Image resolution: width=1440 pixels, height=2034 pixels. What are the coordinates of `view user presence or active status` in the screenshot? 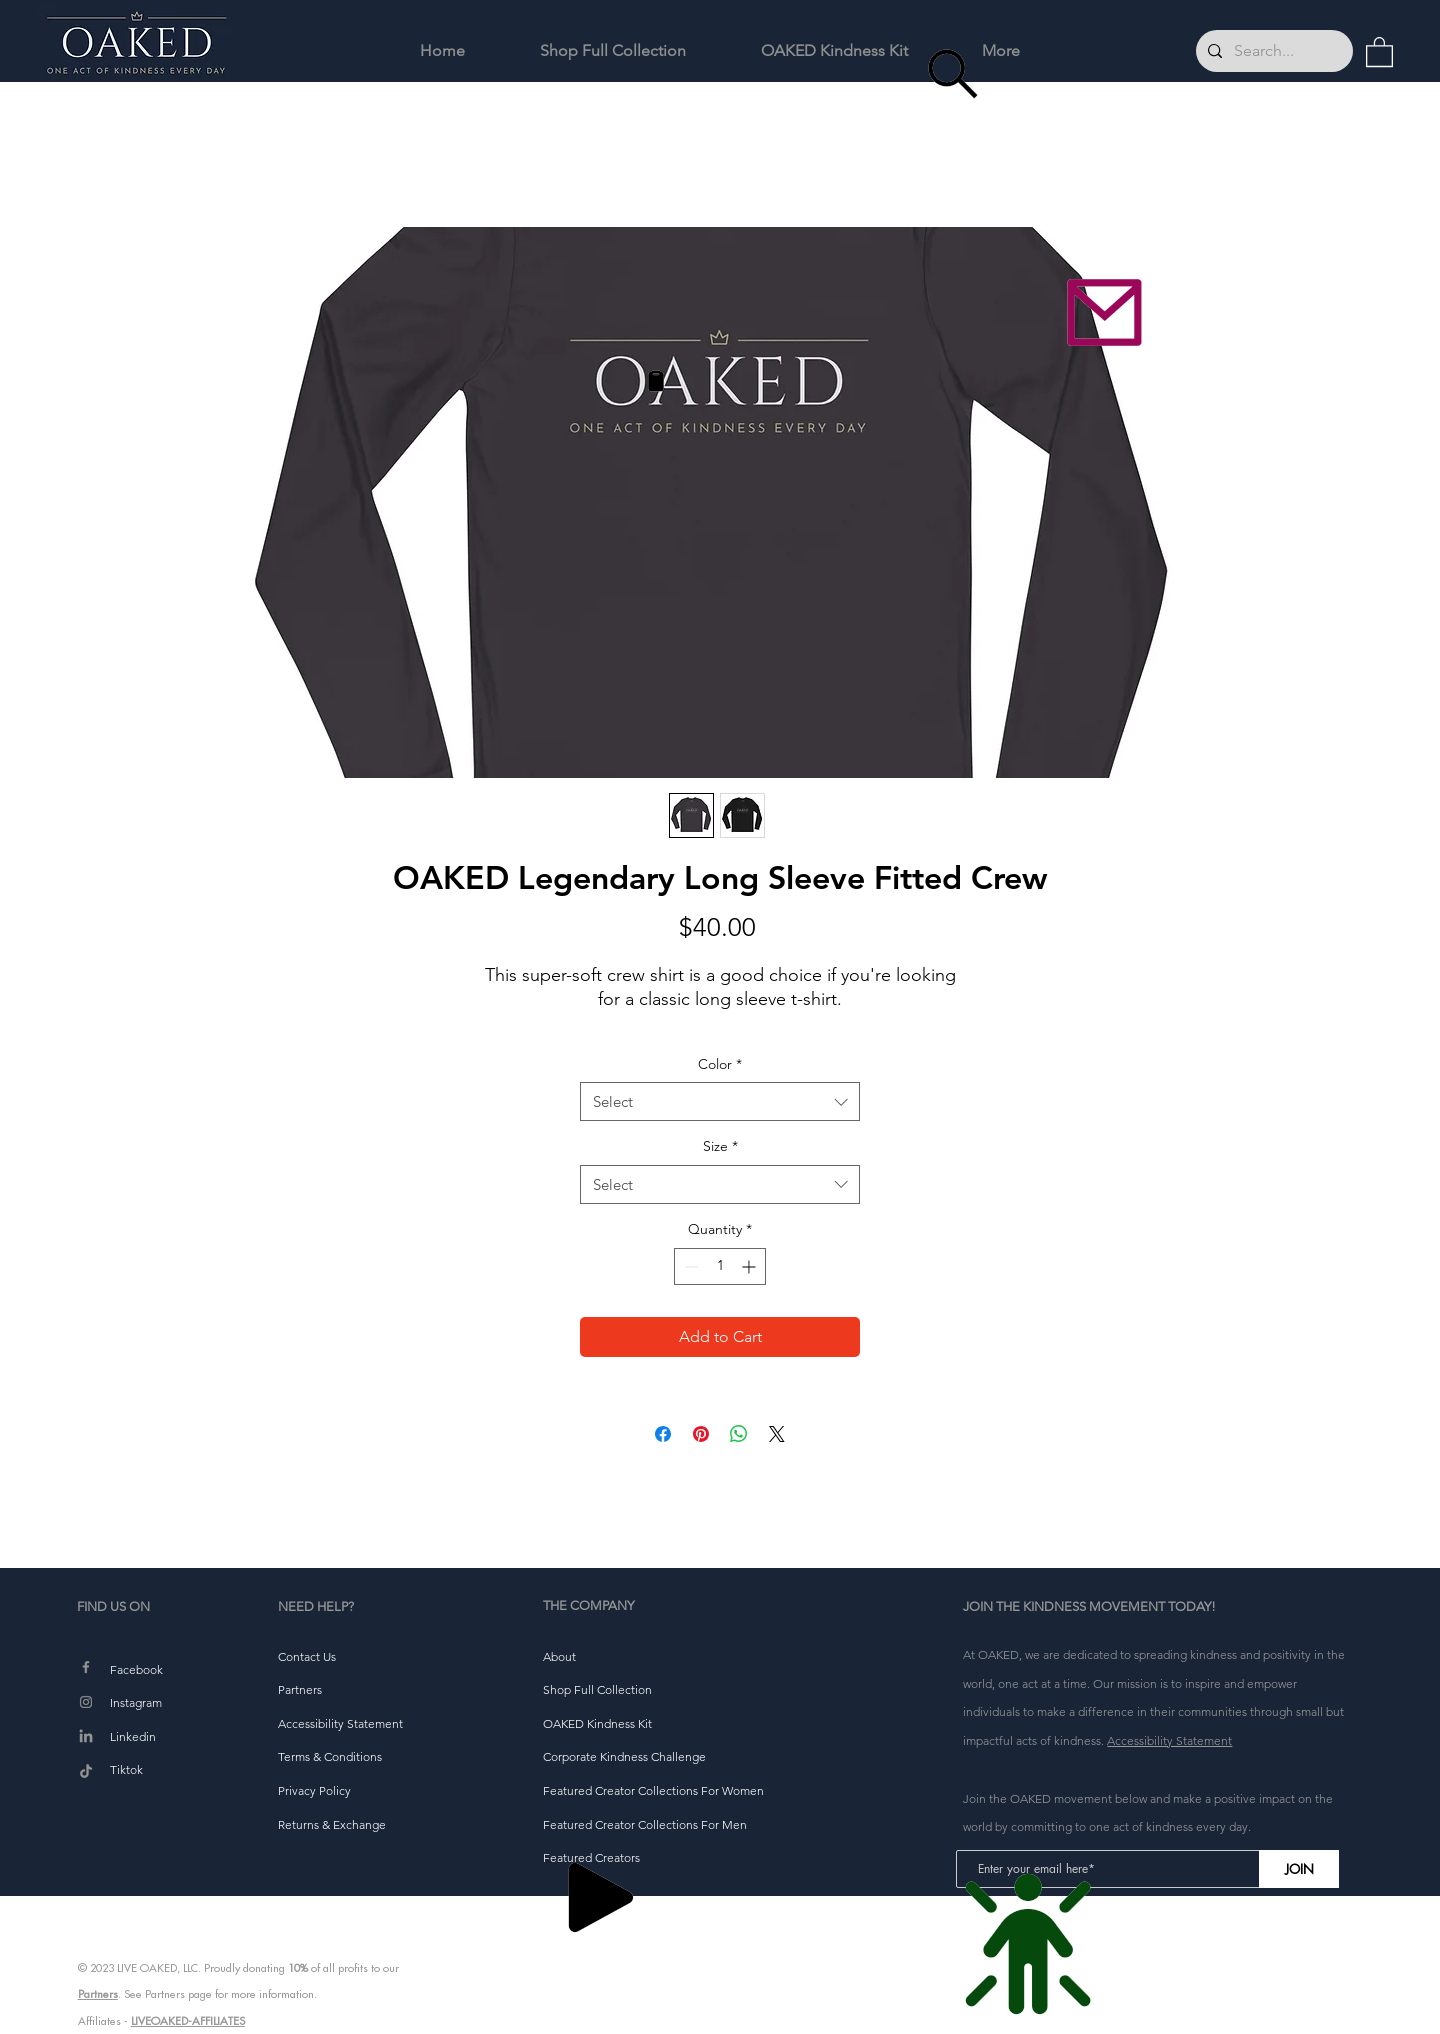 It's located at (1028, 1944).